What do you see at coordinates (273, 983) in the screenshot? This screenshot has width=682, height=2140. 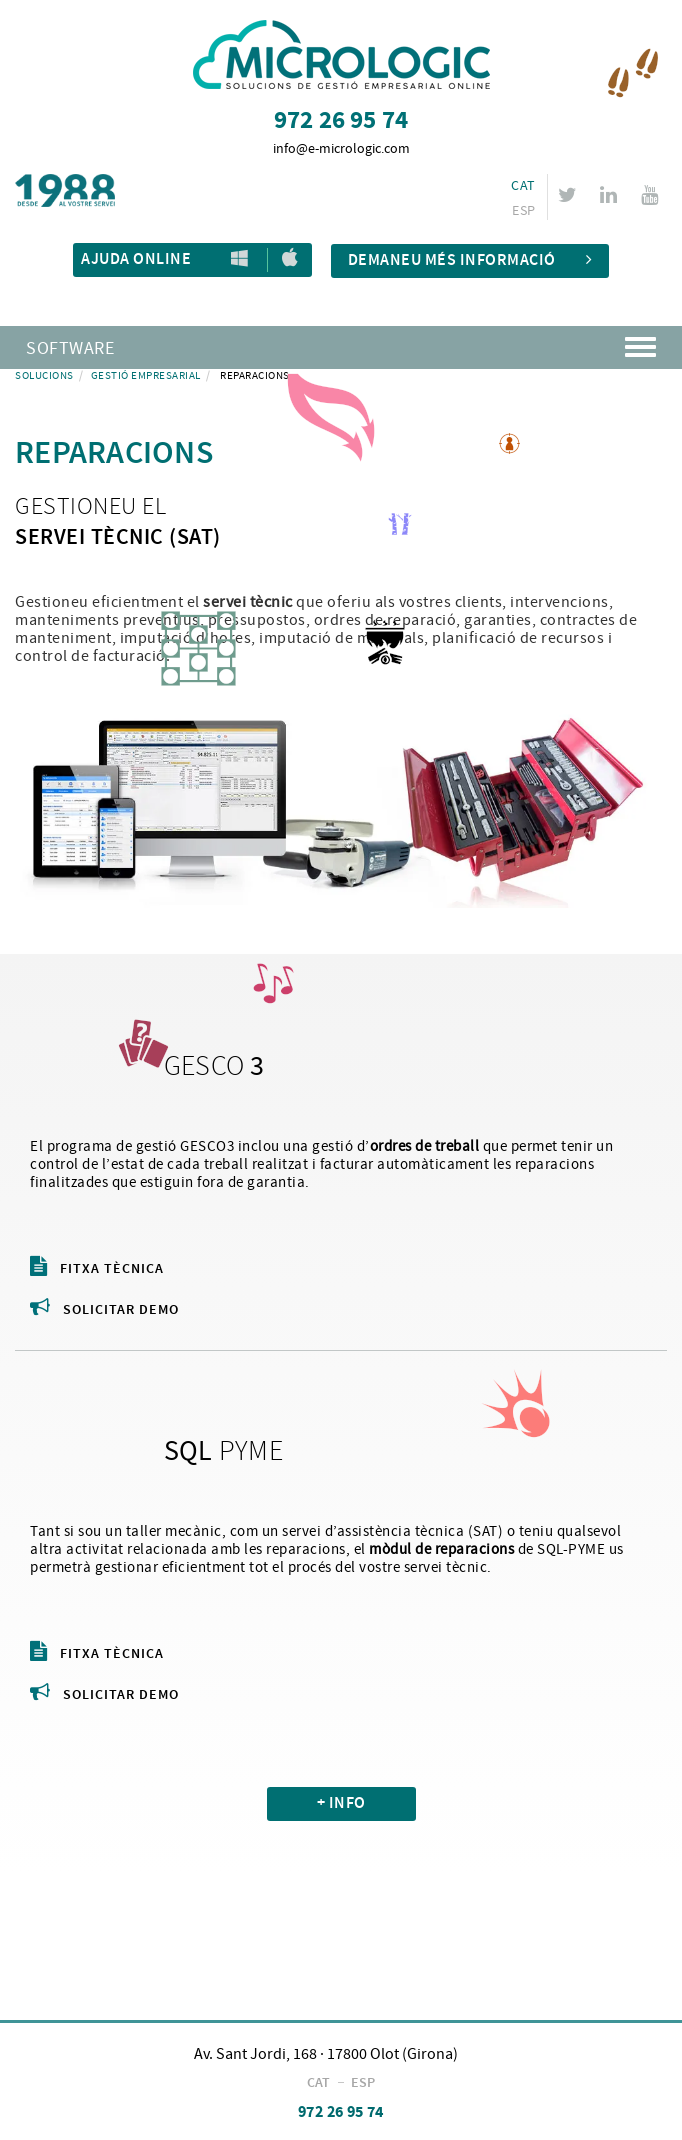 I see `access music or audio player` at bounding box center [273, 983].